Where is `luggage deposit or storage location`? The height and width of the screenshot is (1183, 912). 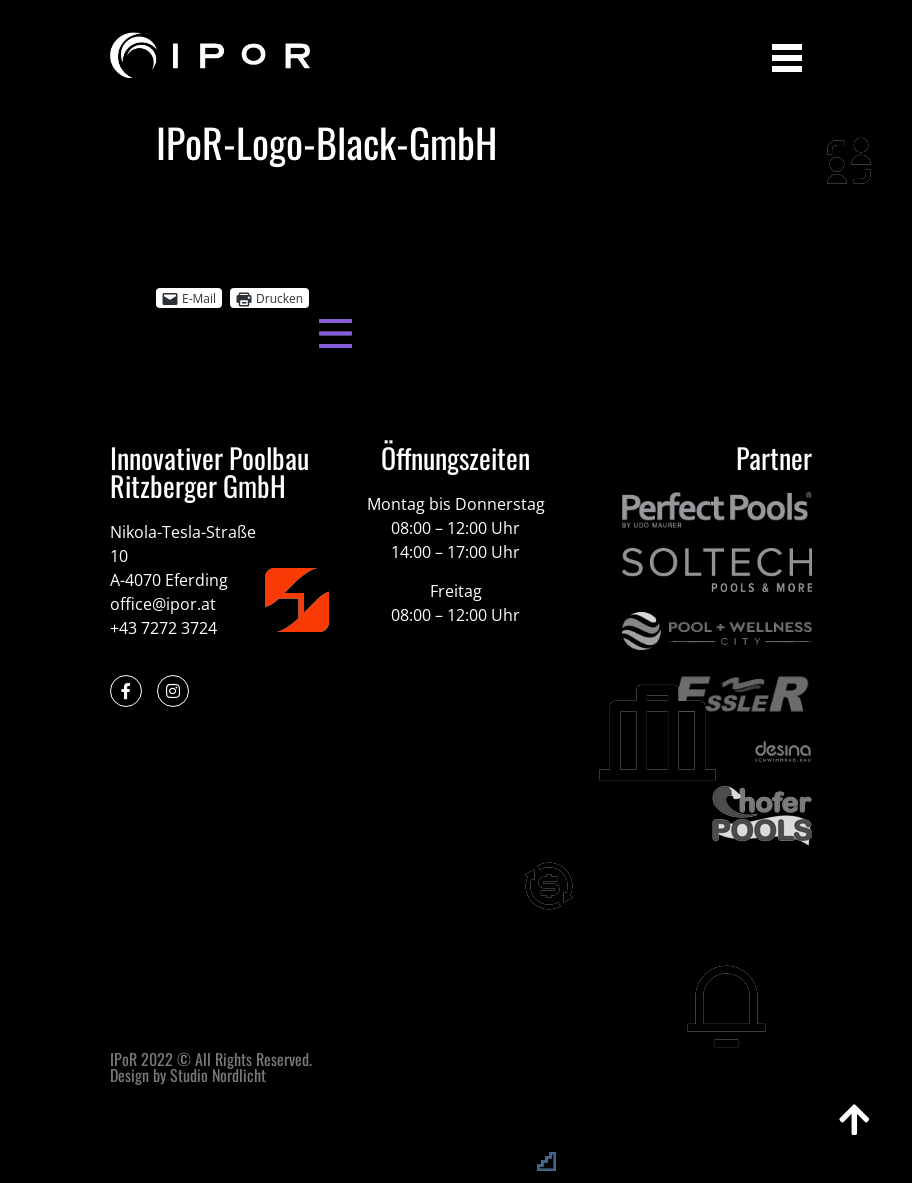
luggage deposit or storage location is located at coordinates (657, 732).